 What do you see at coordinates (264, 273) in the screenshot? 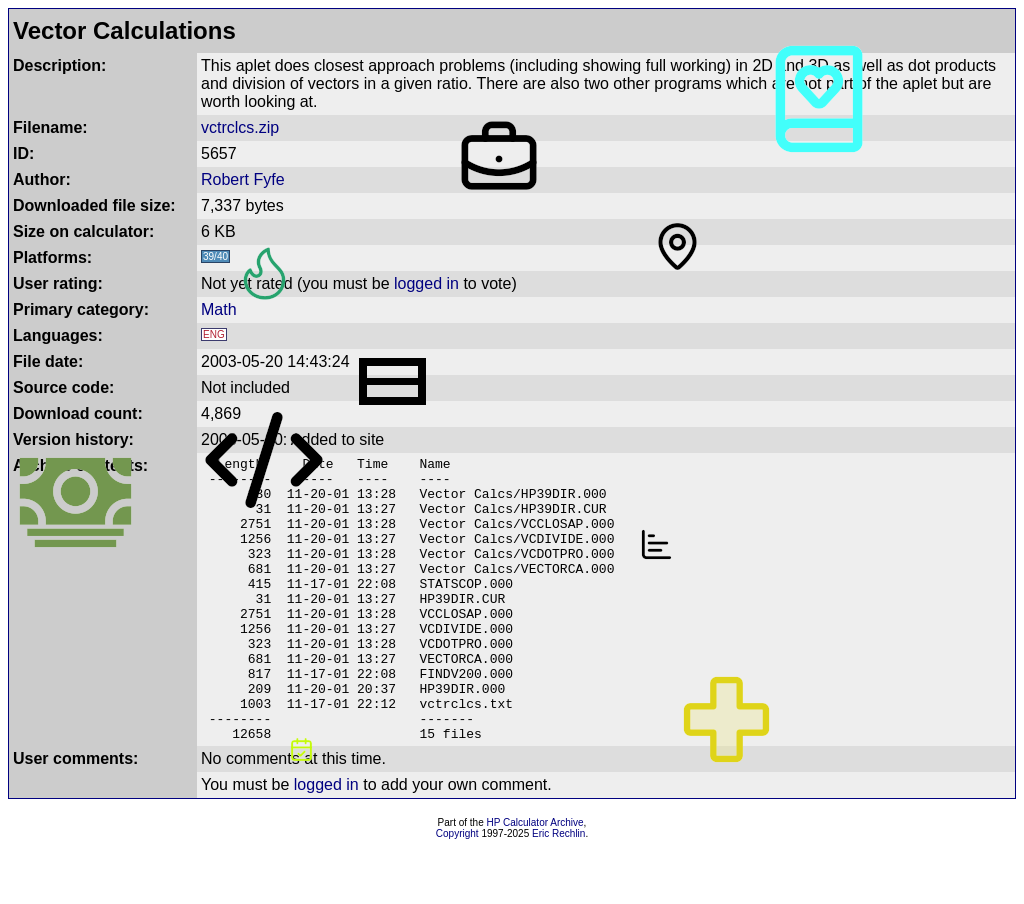
I see `view hot or trending content` at bounding box center [264, 273].